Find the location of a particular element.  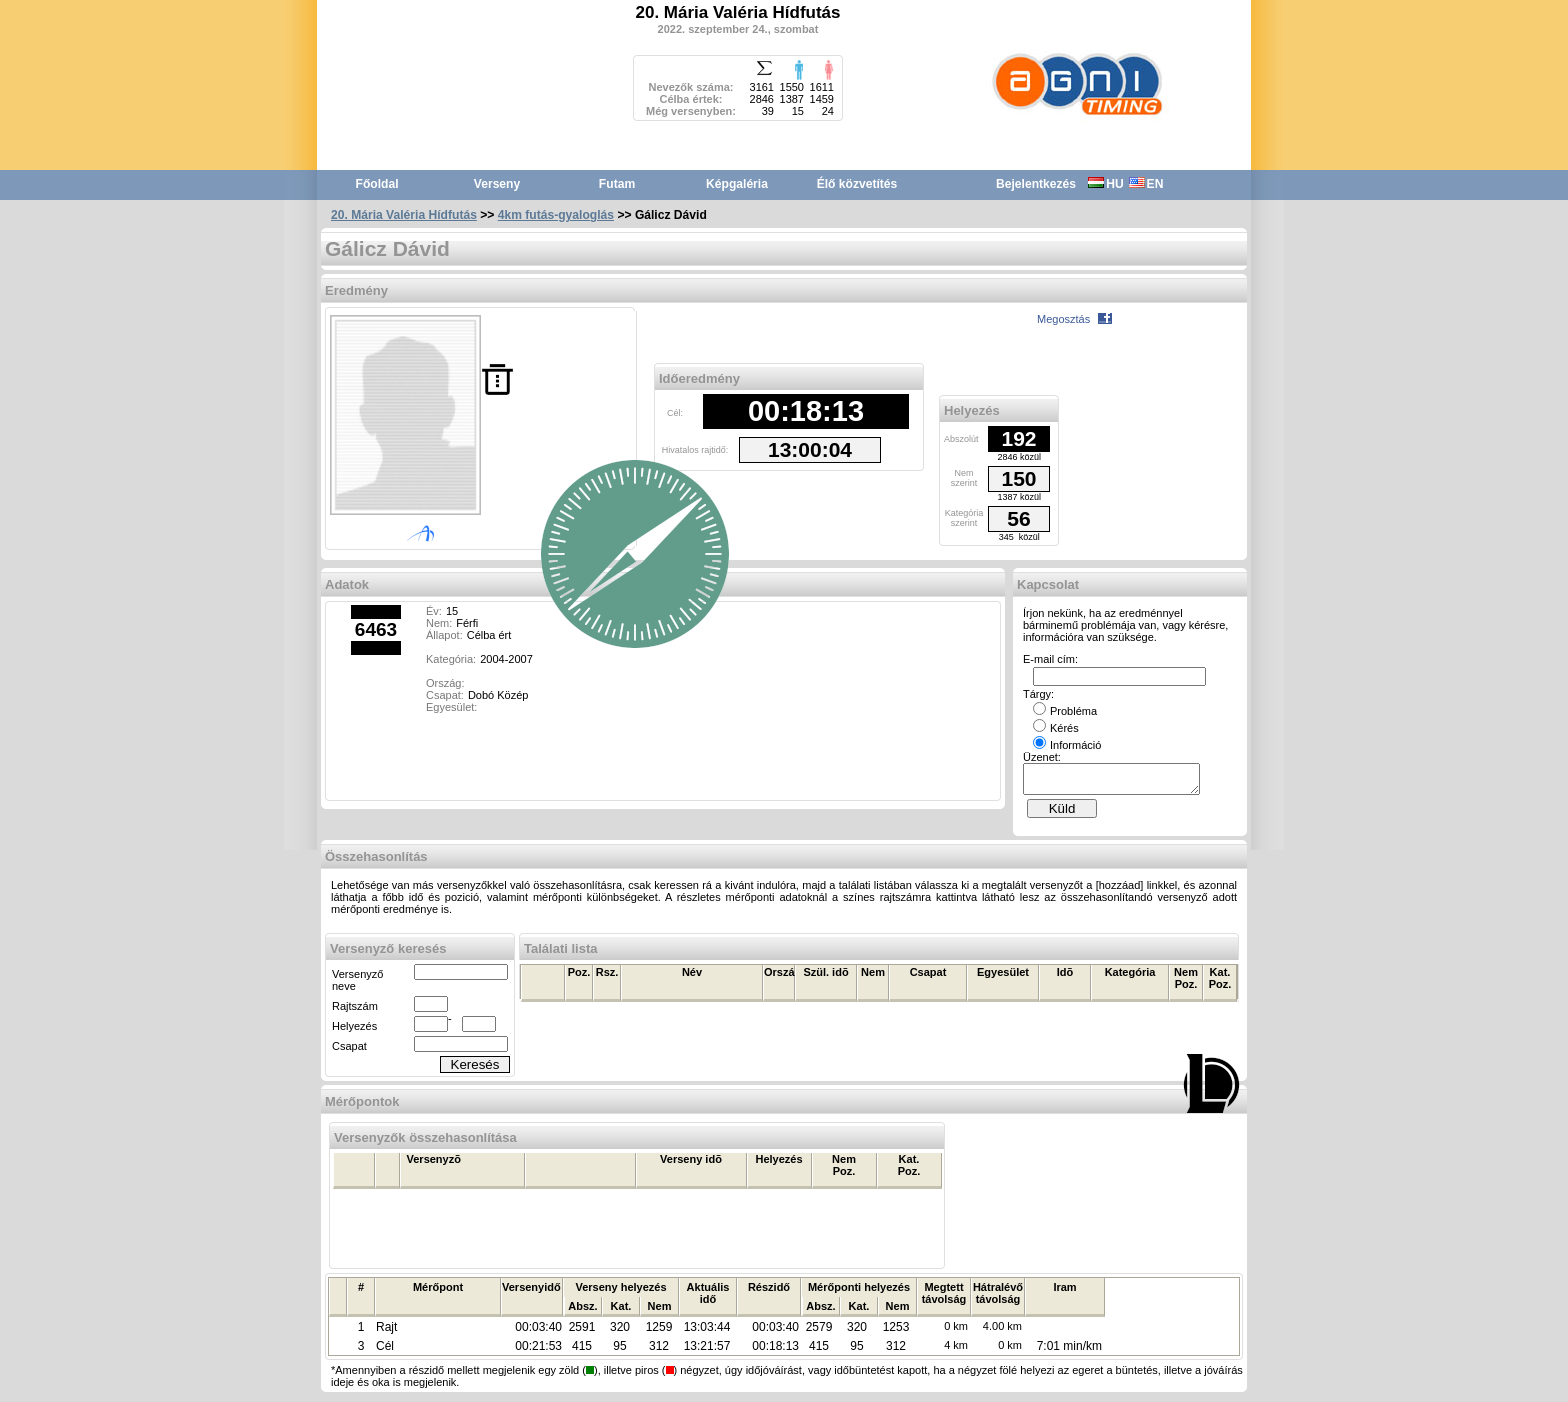

open Safari web browser is located at coordinates (635, 554).